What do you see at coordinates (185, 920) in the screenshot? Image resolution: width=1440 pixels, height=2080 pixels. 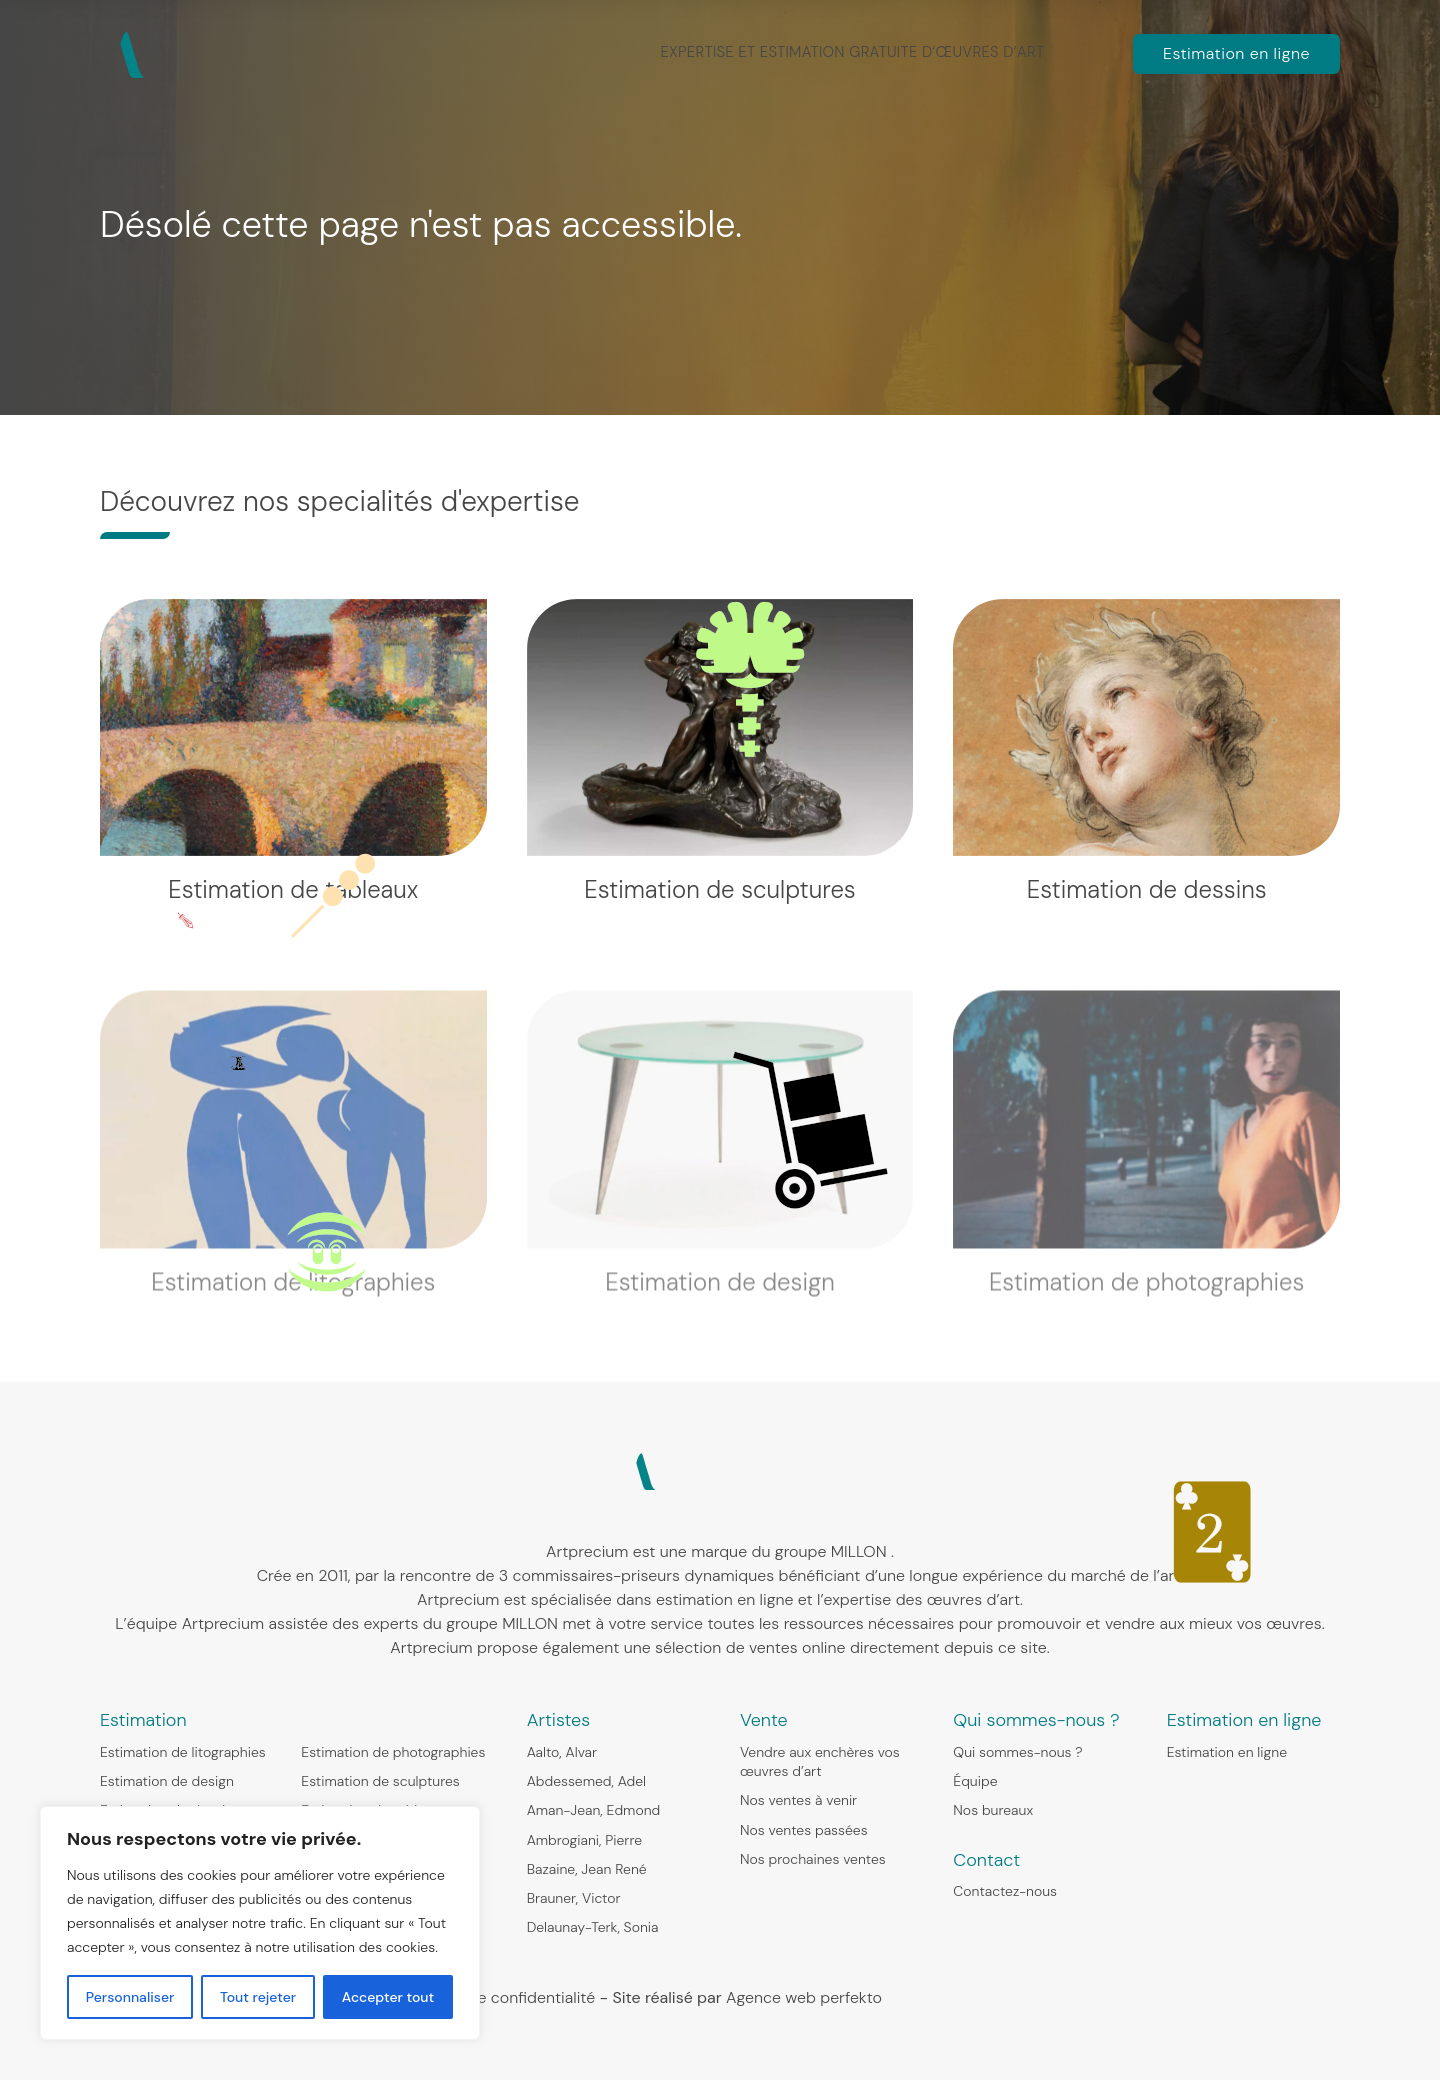 I see `attack or strike action in combat` at bounding box center [185, 920].